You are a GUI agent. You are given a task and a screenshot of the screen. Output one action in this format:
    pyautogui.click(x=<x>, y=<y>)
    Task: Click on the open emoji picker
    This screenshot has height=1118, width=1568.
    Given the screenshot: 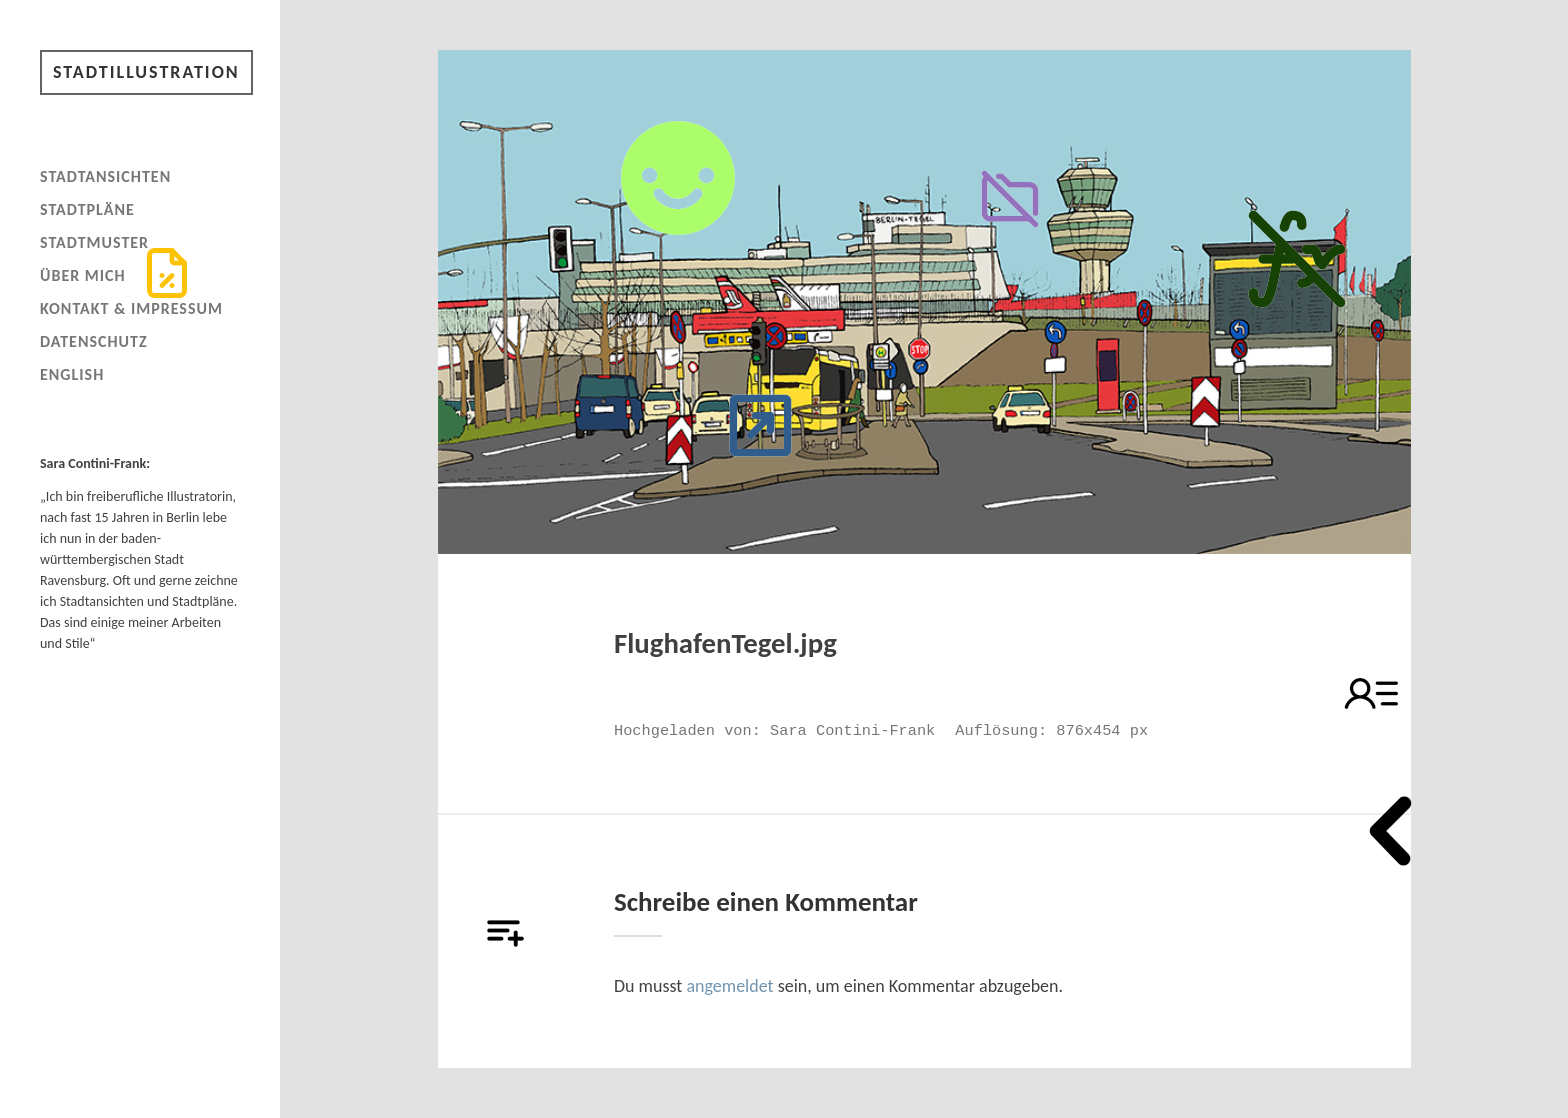 What is the action you would take?
    pyautogui.click(x=678, y=178)
    